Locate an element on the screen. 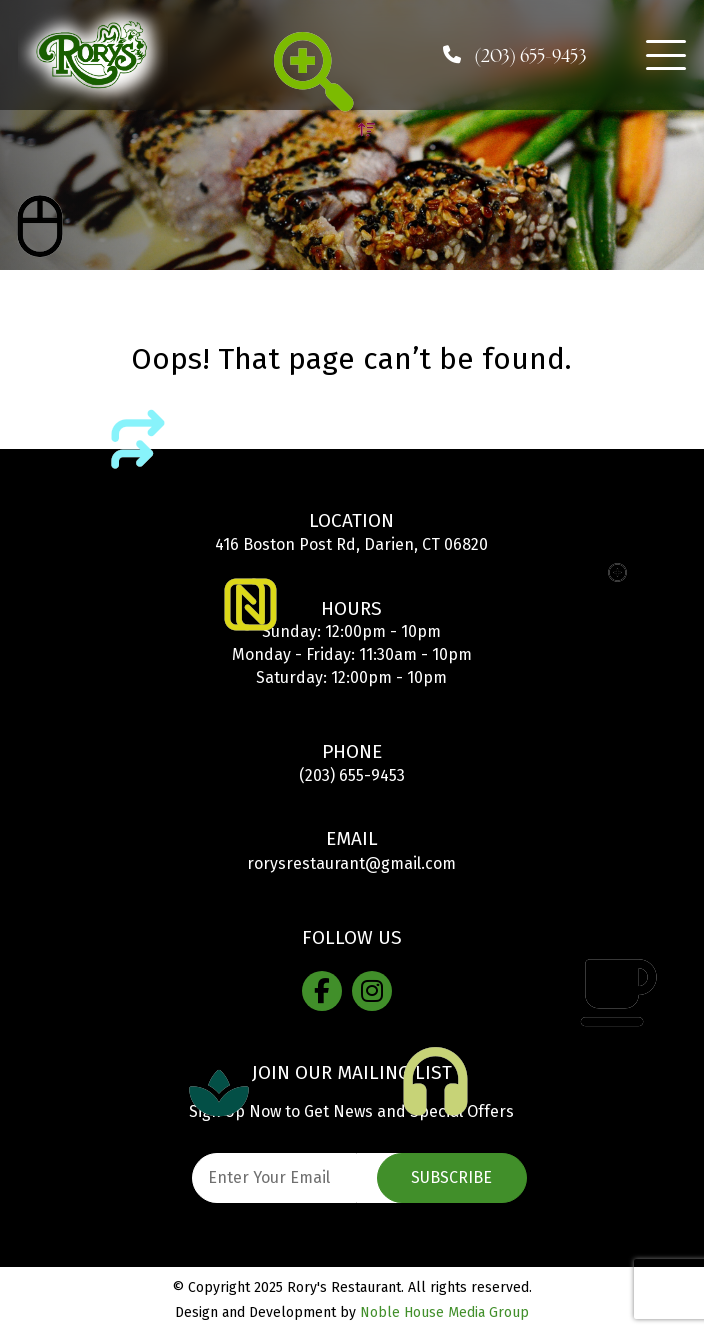 The width and height of the screenshot is (704, 1333). redirect or forward multiple items is located at coordinates (138, 442).